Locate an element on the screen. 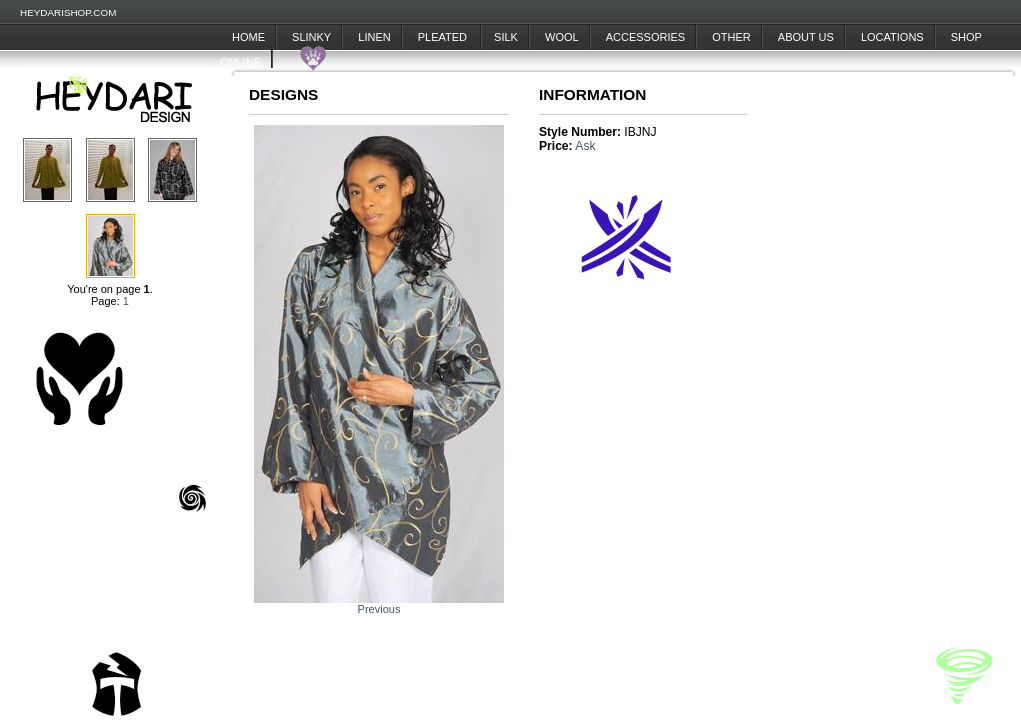 The image size is (1021, 720). decorative floral or nature-themed game element is located at coordinates (192, 498).